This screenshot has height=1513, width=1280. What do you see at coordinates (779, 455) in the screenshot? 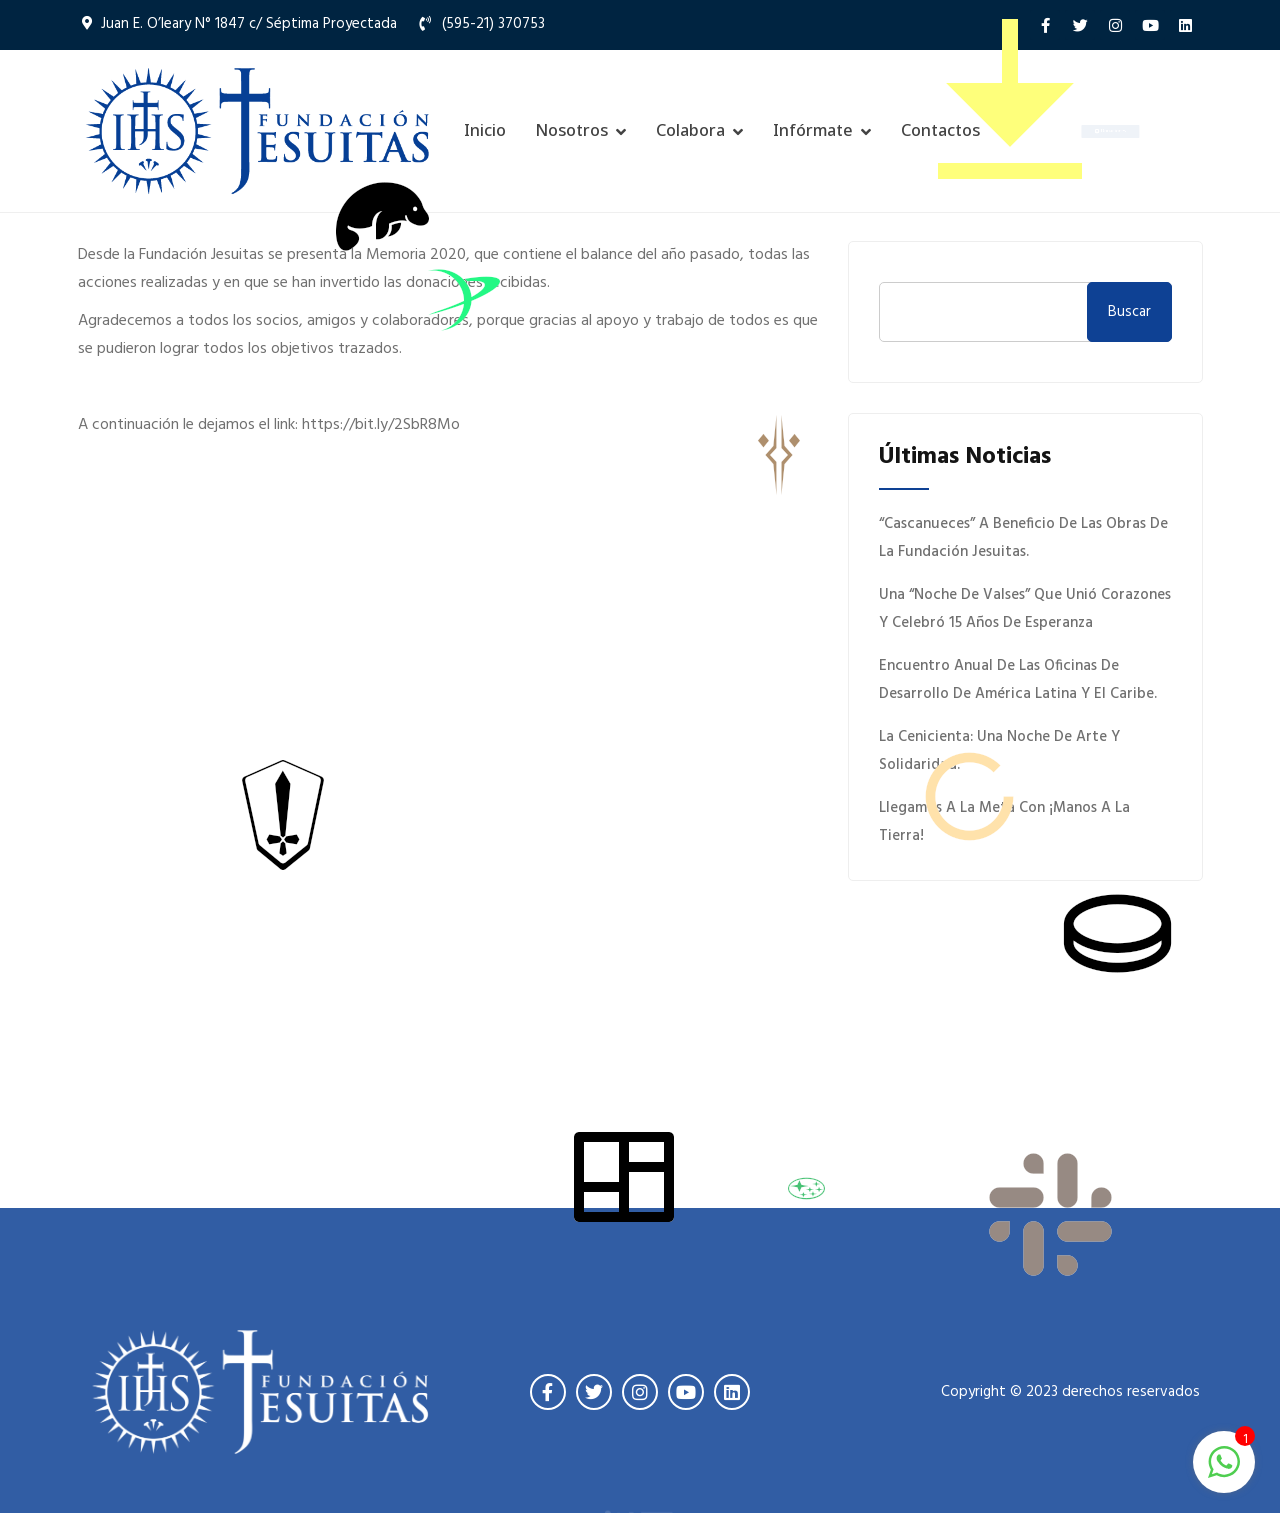
I see `fulcrum app logo` at bounding box center [779, 455].